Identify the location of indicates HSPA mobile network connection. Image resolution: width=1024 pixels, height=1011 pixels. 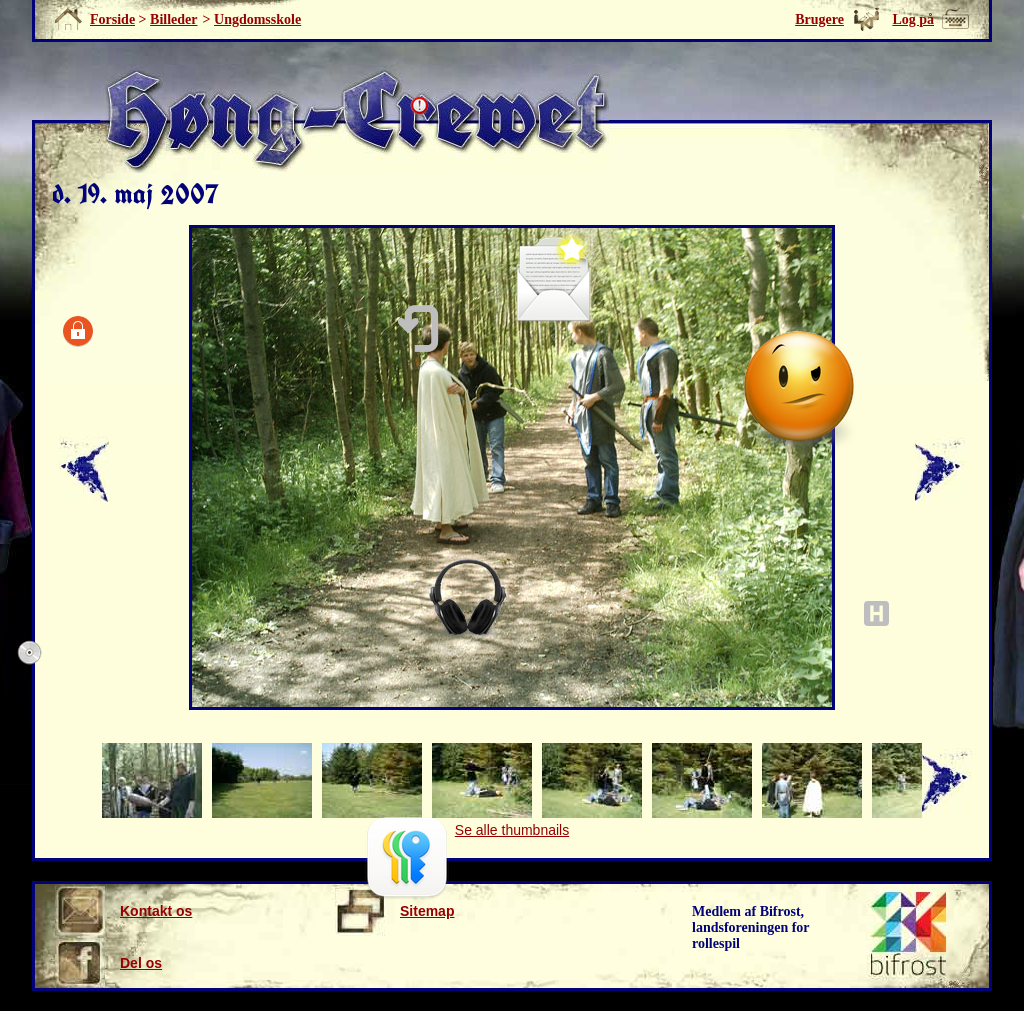
(876, 613).